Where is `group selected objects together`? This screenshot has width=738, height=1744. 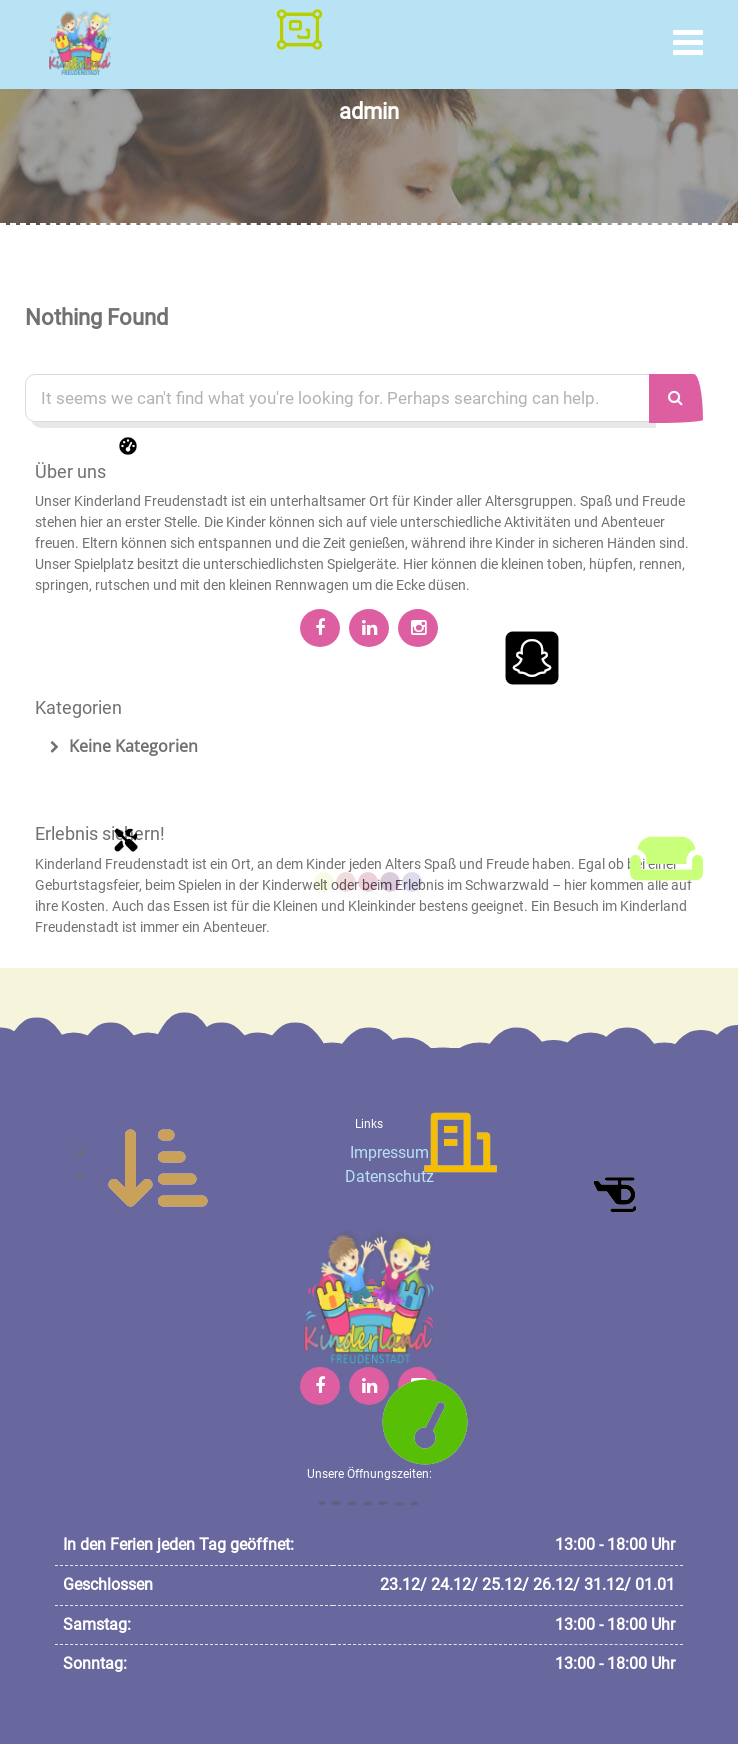 group selected objects together is located at coordinates (299, 29).